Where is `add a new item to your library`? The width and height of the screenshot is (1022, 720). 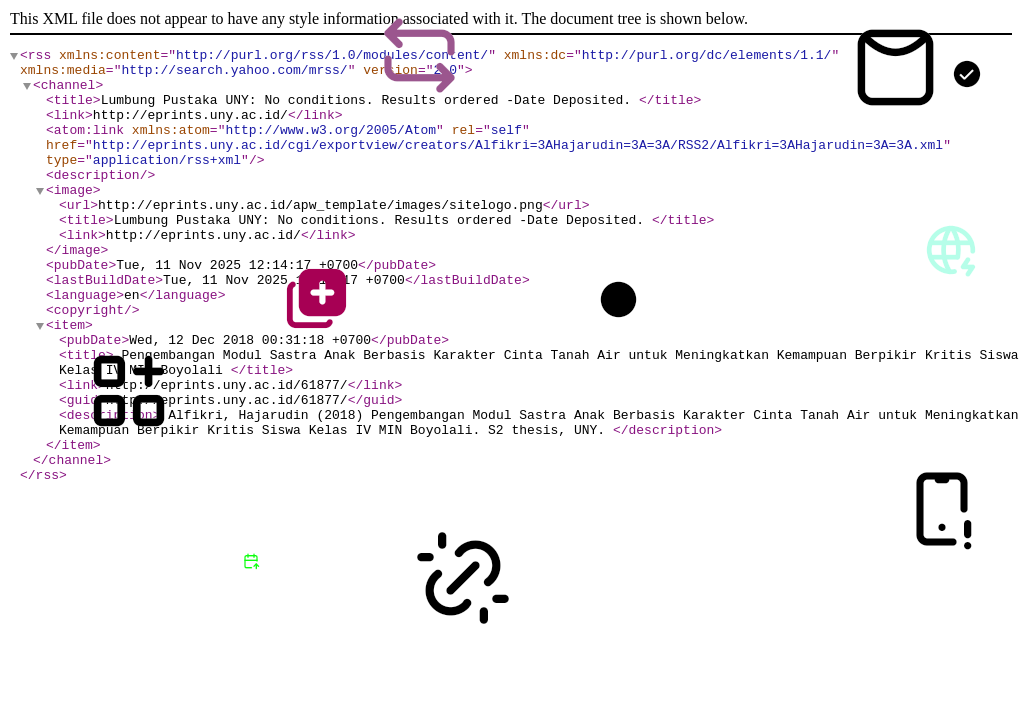
add a new item to your library is located at coordinates (316, 298).